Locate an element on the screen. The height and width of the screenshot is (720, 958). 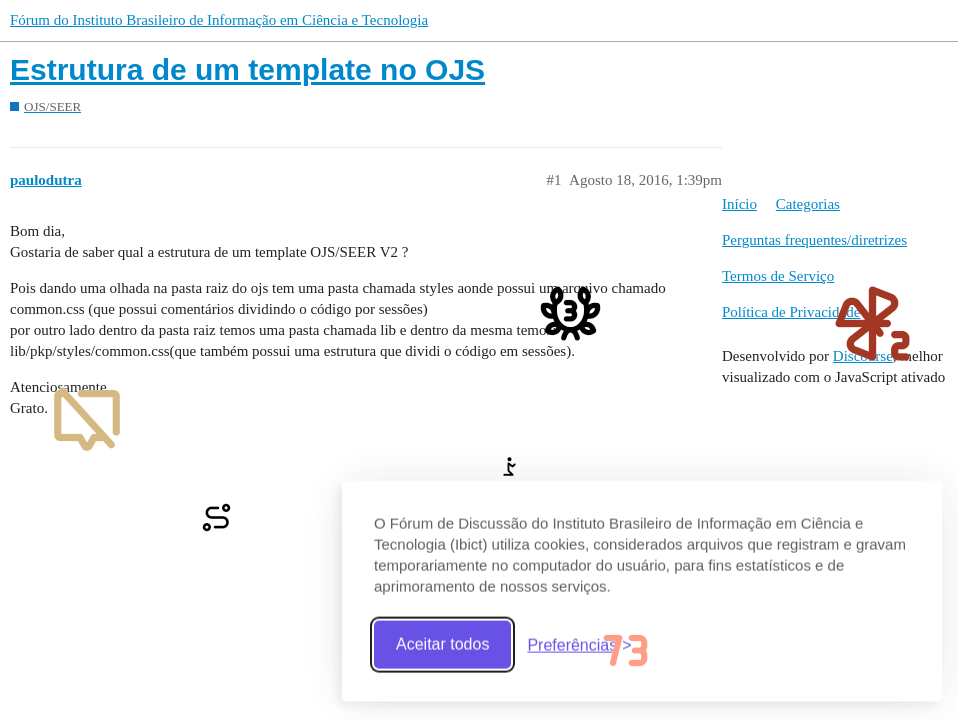
adjust car fan to speed level 2 is located at coordinates (872, 323).